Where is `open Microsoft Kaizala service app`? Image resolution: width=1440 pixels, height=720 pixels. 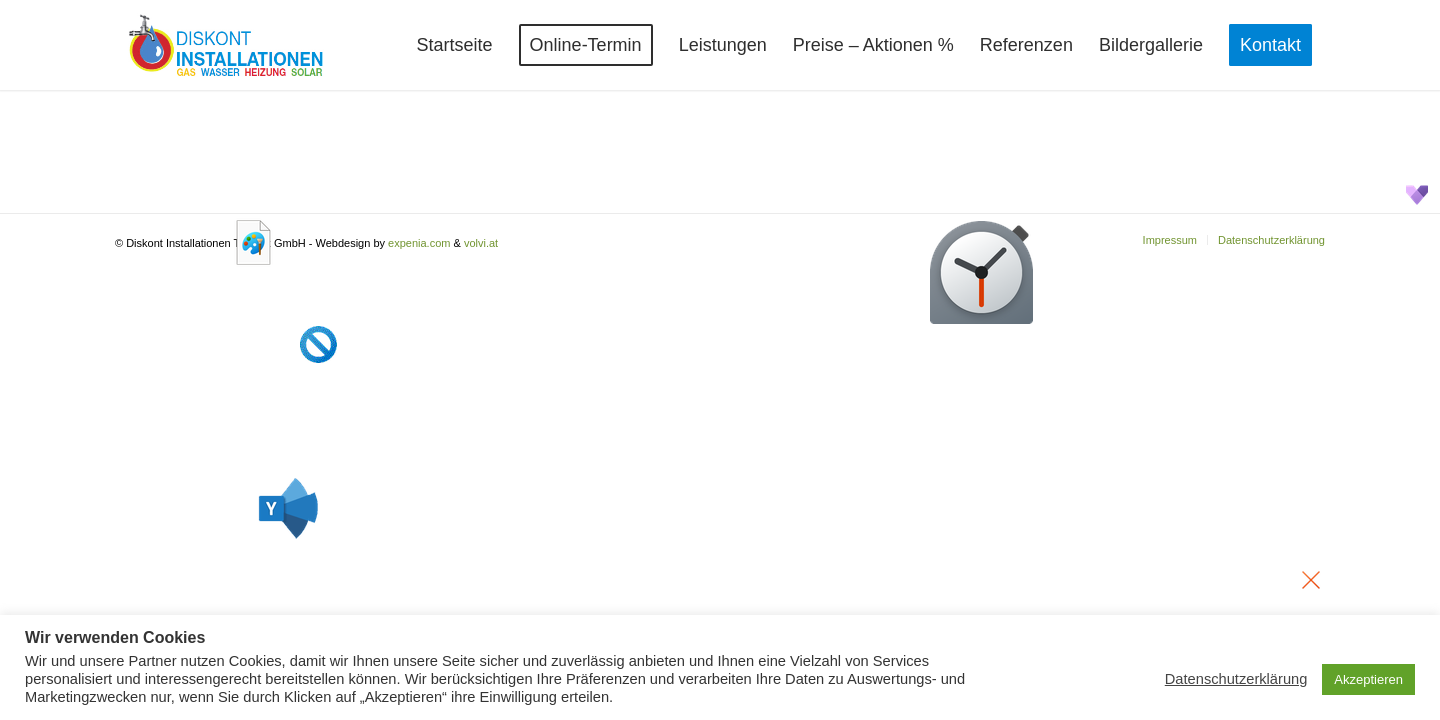 open Microsoft Kaizala service app is located at coordinates (1417, 195).